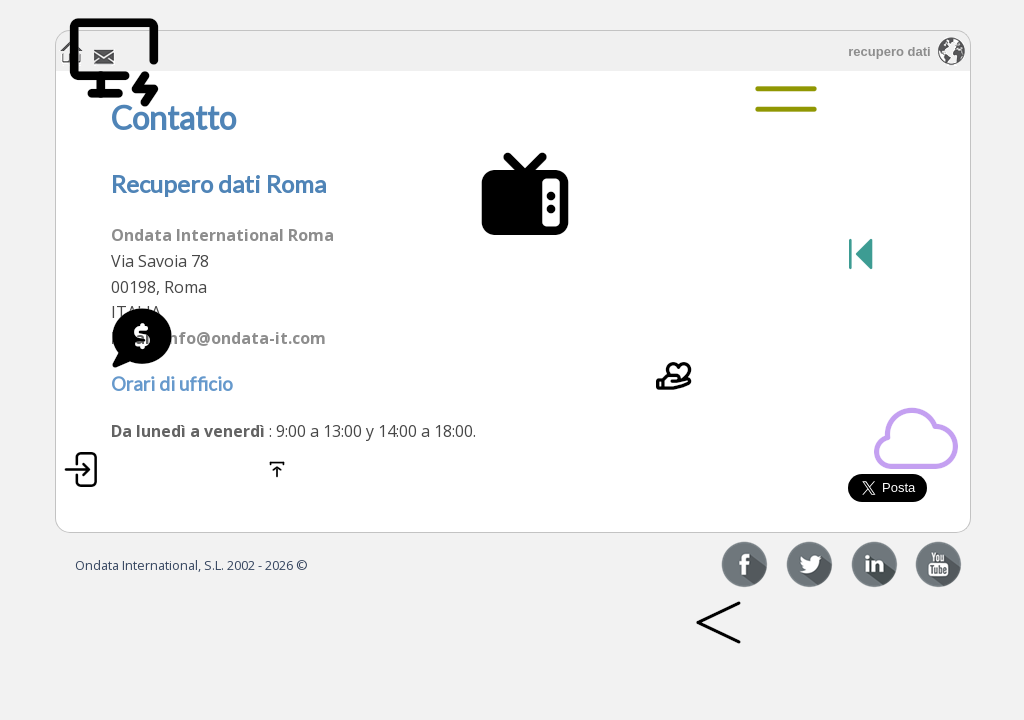 Image resolution: width=1024 pixels, height=720 pixels. I want to click on go back to the previous screen, so click(719, 622).